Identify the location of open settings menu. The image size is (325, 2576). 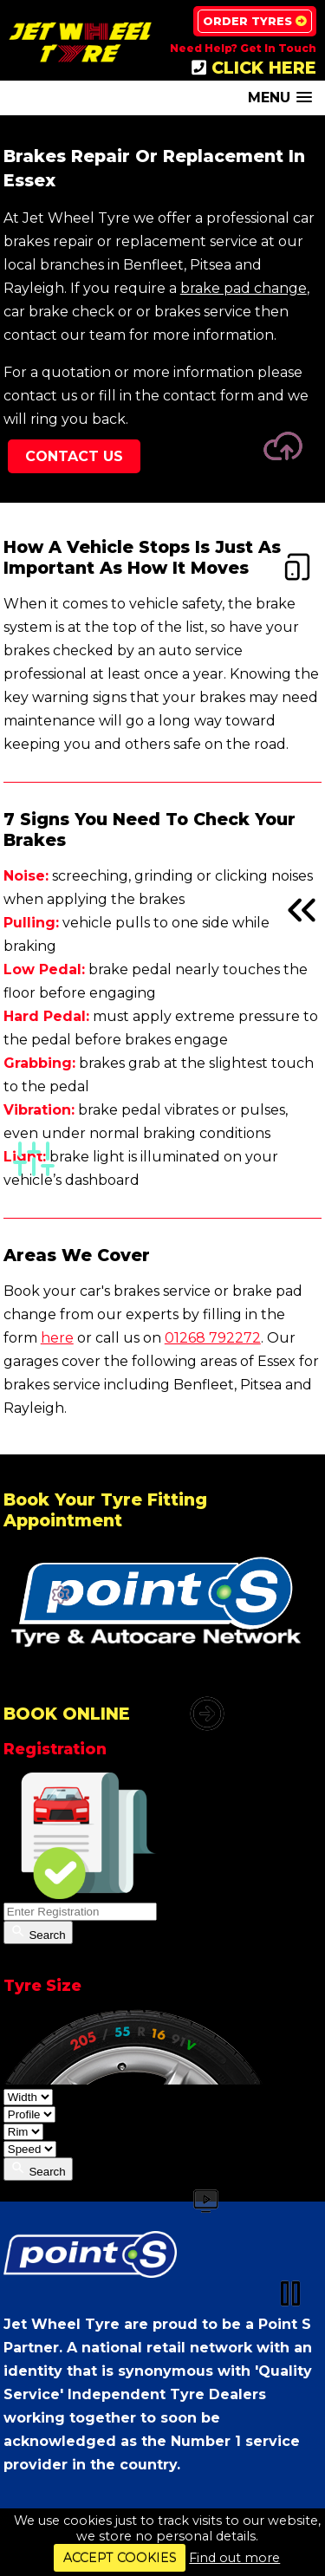
(61, 1595).